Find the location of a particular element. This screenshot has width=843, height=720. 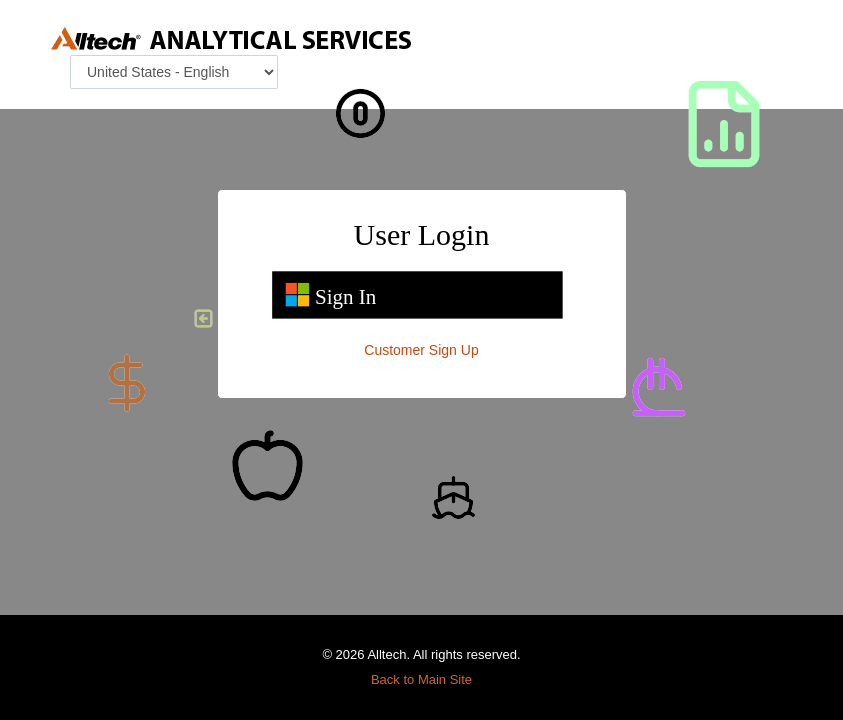

view account balance or financial information is located at coordinates (127, 383).